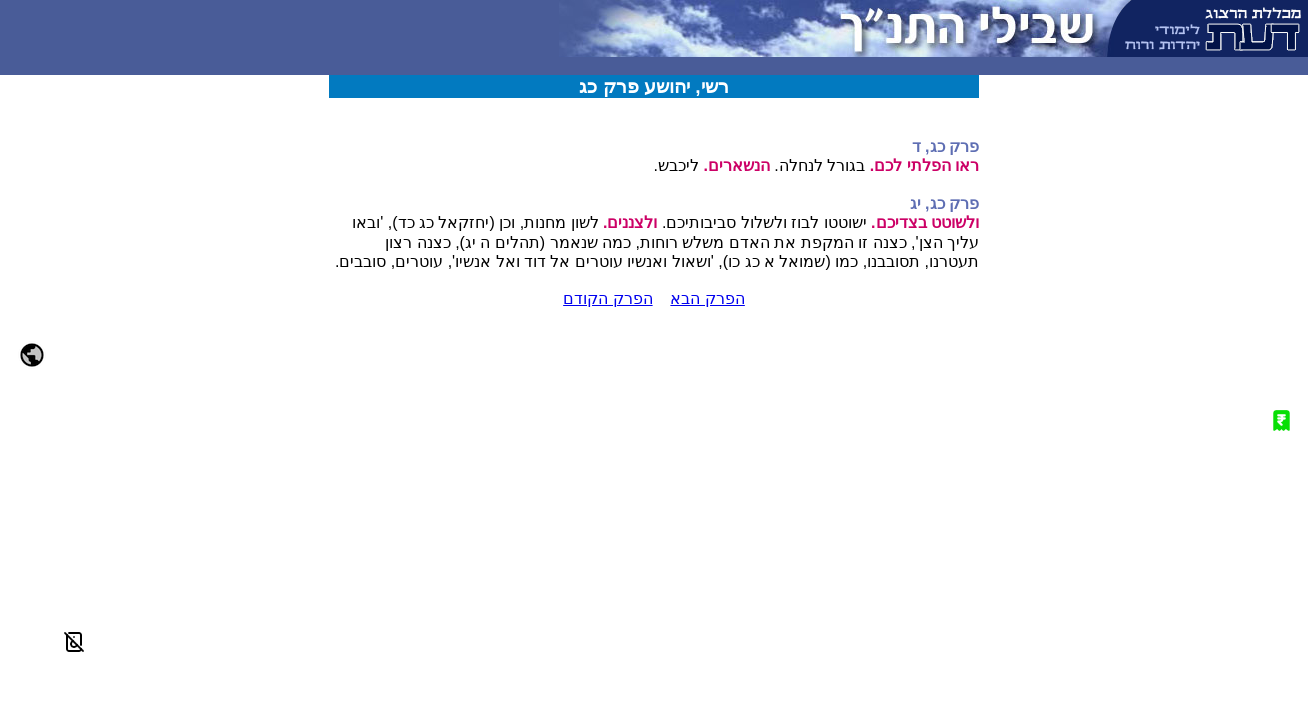  Describe the element at coordinates (32, 355) in the screenshot. I see `indicates public or global visibility` at that location.